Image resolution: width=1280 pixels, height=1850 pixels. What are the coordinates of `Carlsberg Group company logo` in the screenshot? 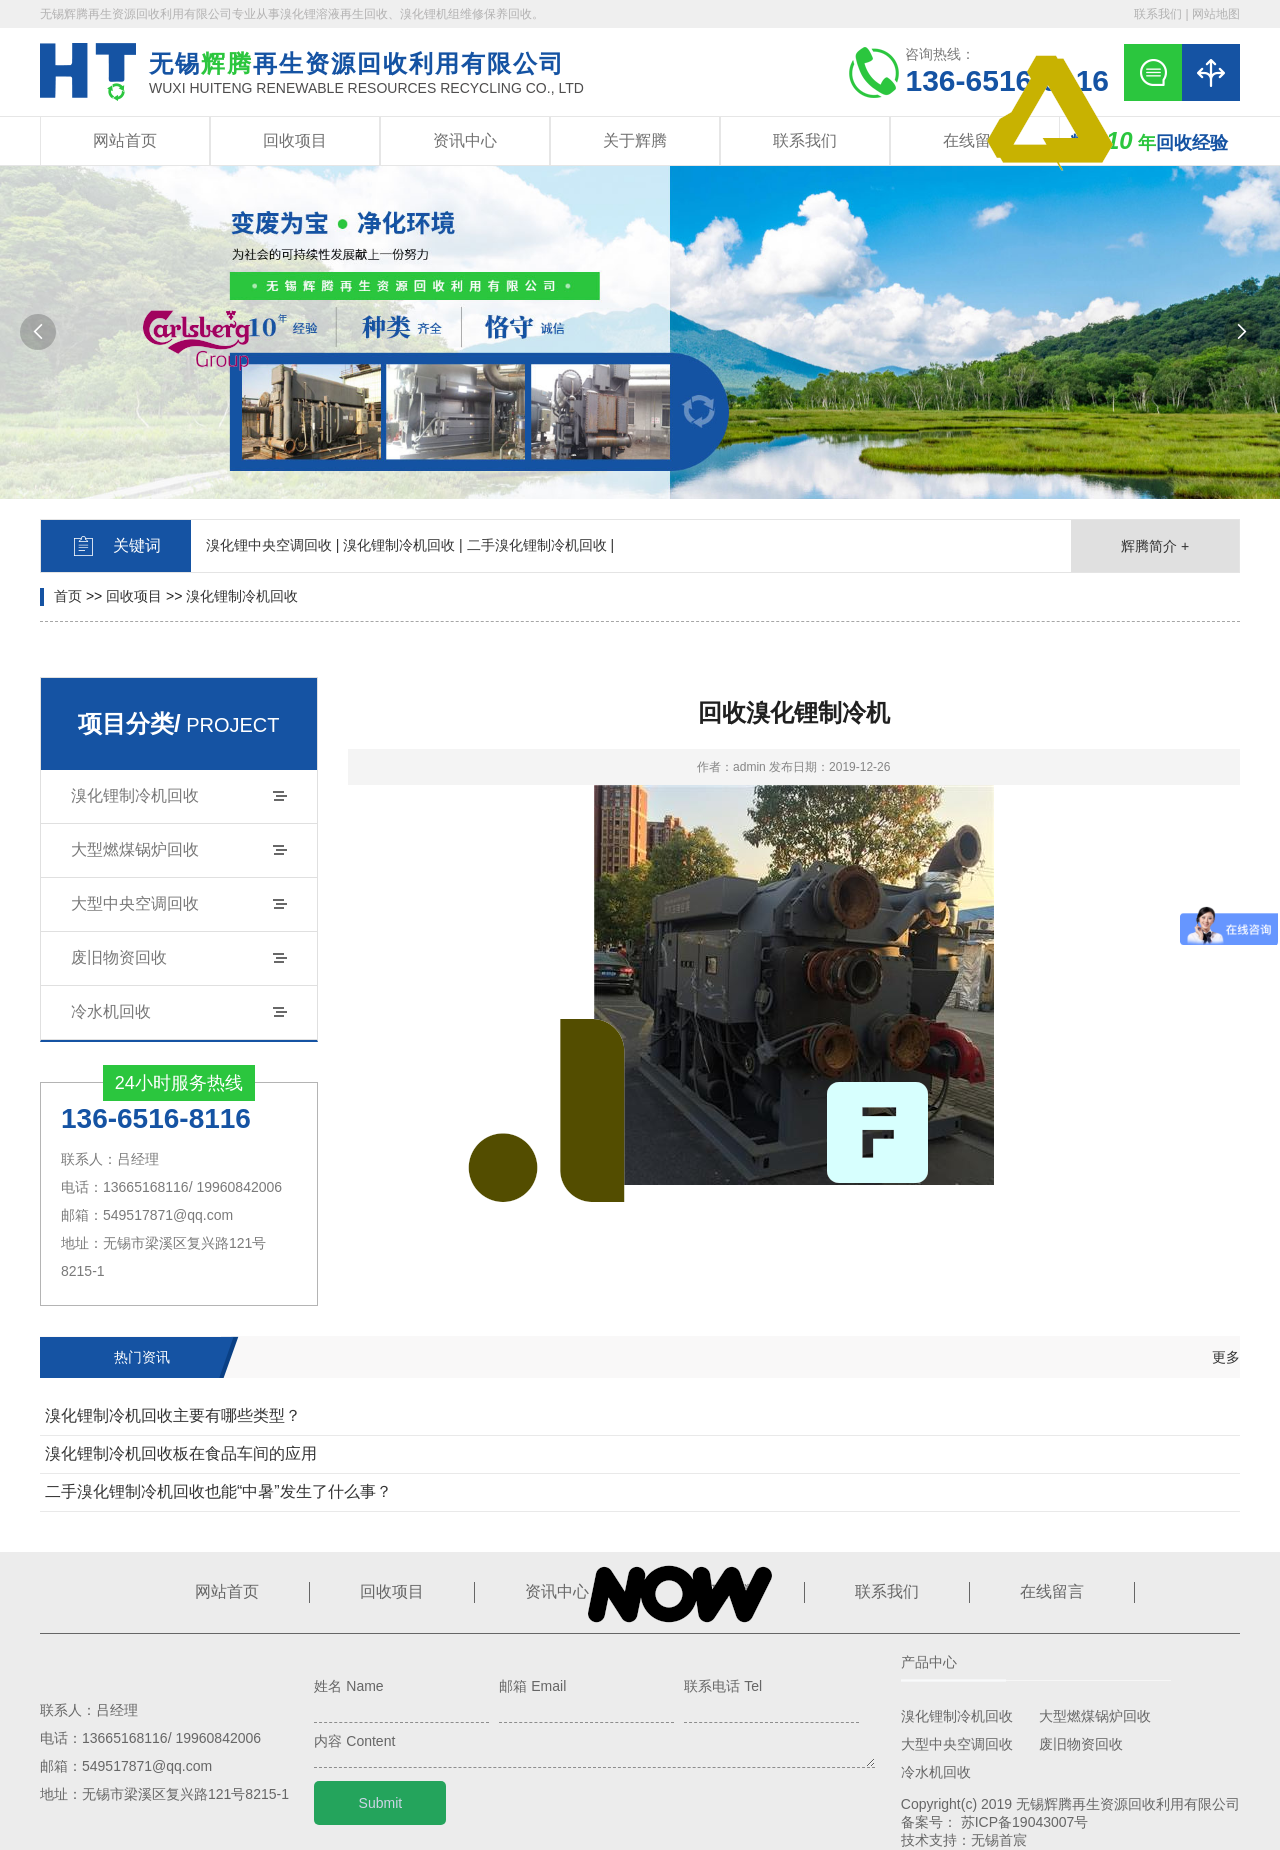 It's located at (196, 340).